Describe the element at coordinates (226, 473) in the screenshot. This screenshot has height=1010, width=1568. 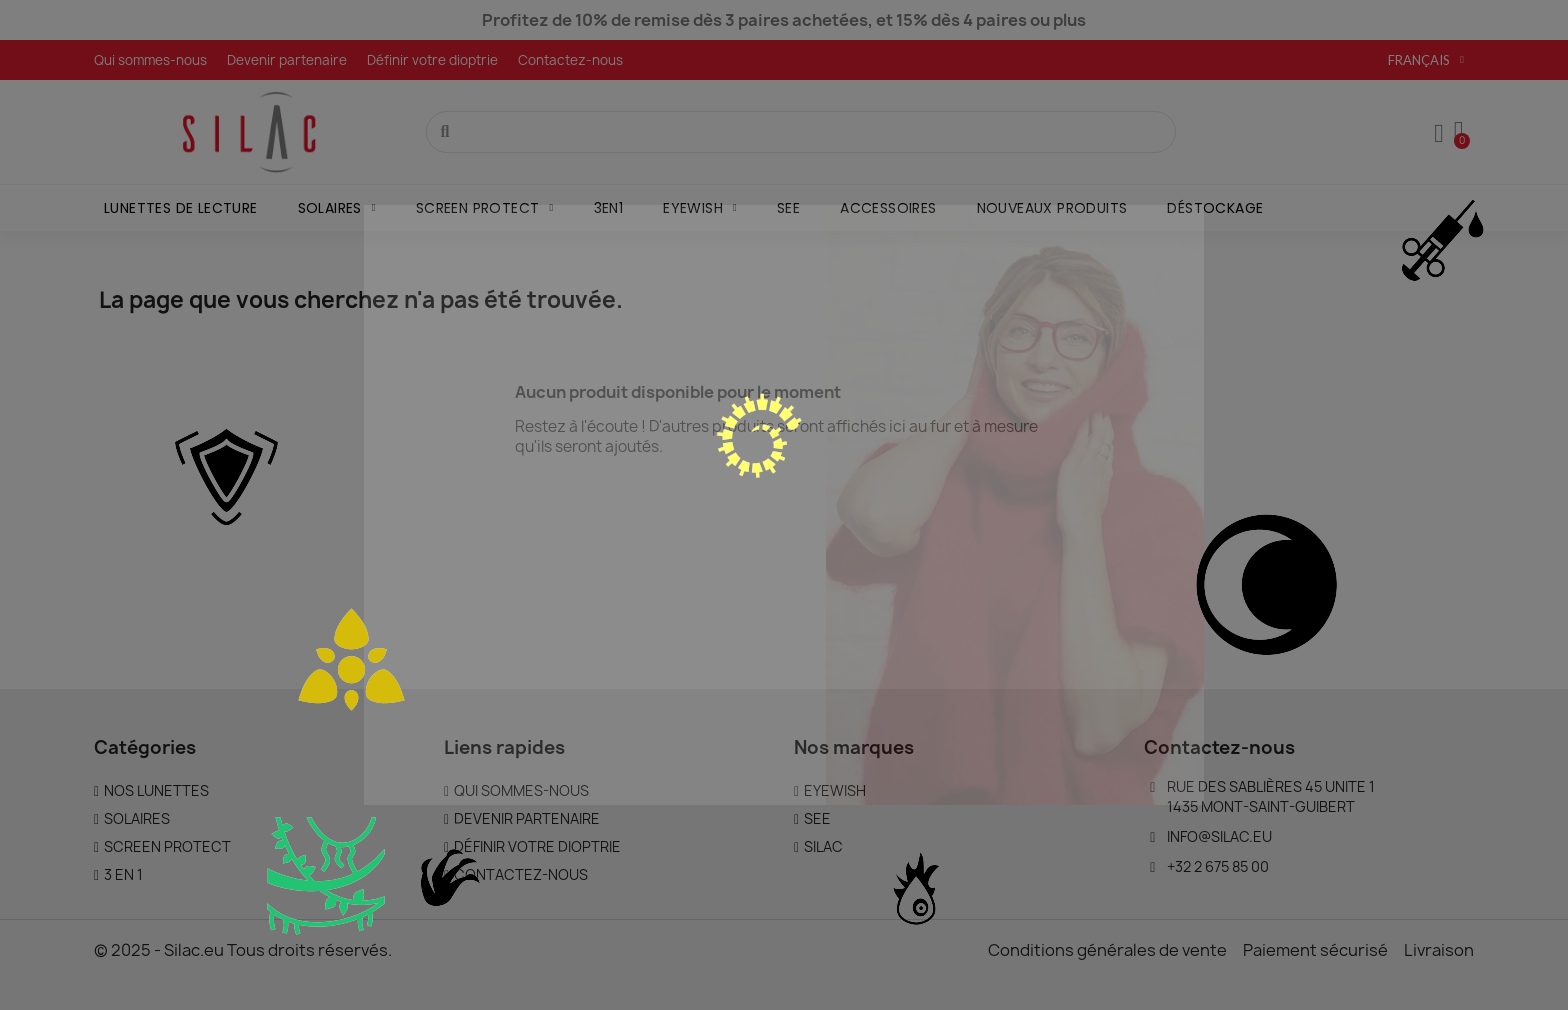
I see `indicates active shield or defense power-up` at that location.